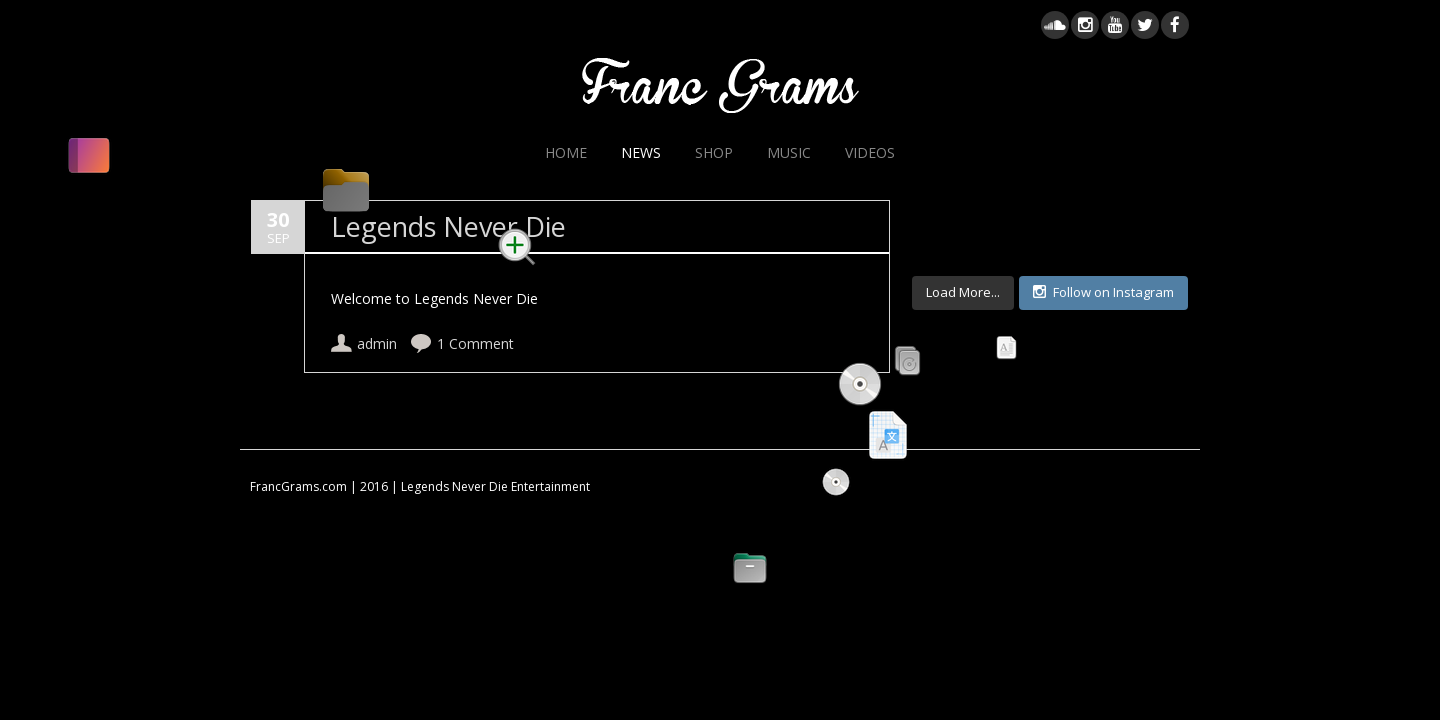  What do you see at coordinates (860, 384) in the screenshot?
I see `access DVD-RW drive or disc` at bounding box center [860, 384].